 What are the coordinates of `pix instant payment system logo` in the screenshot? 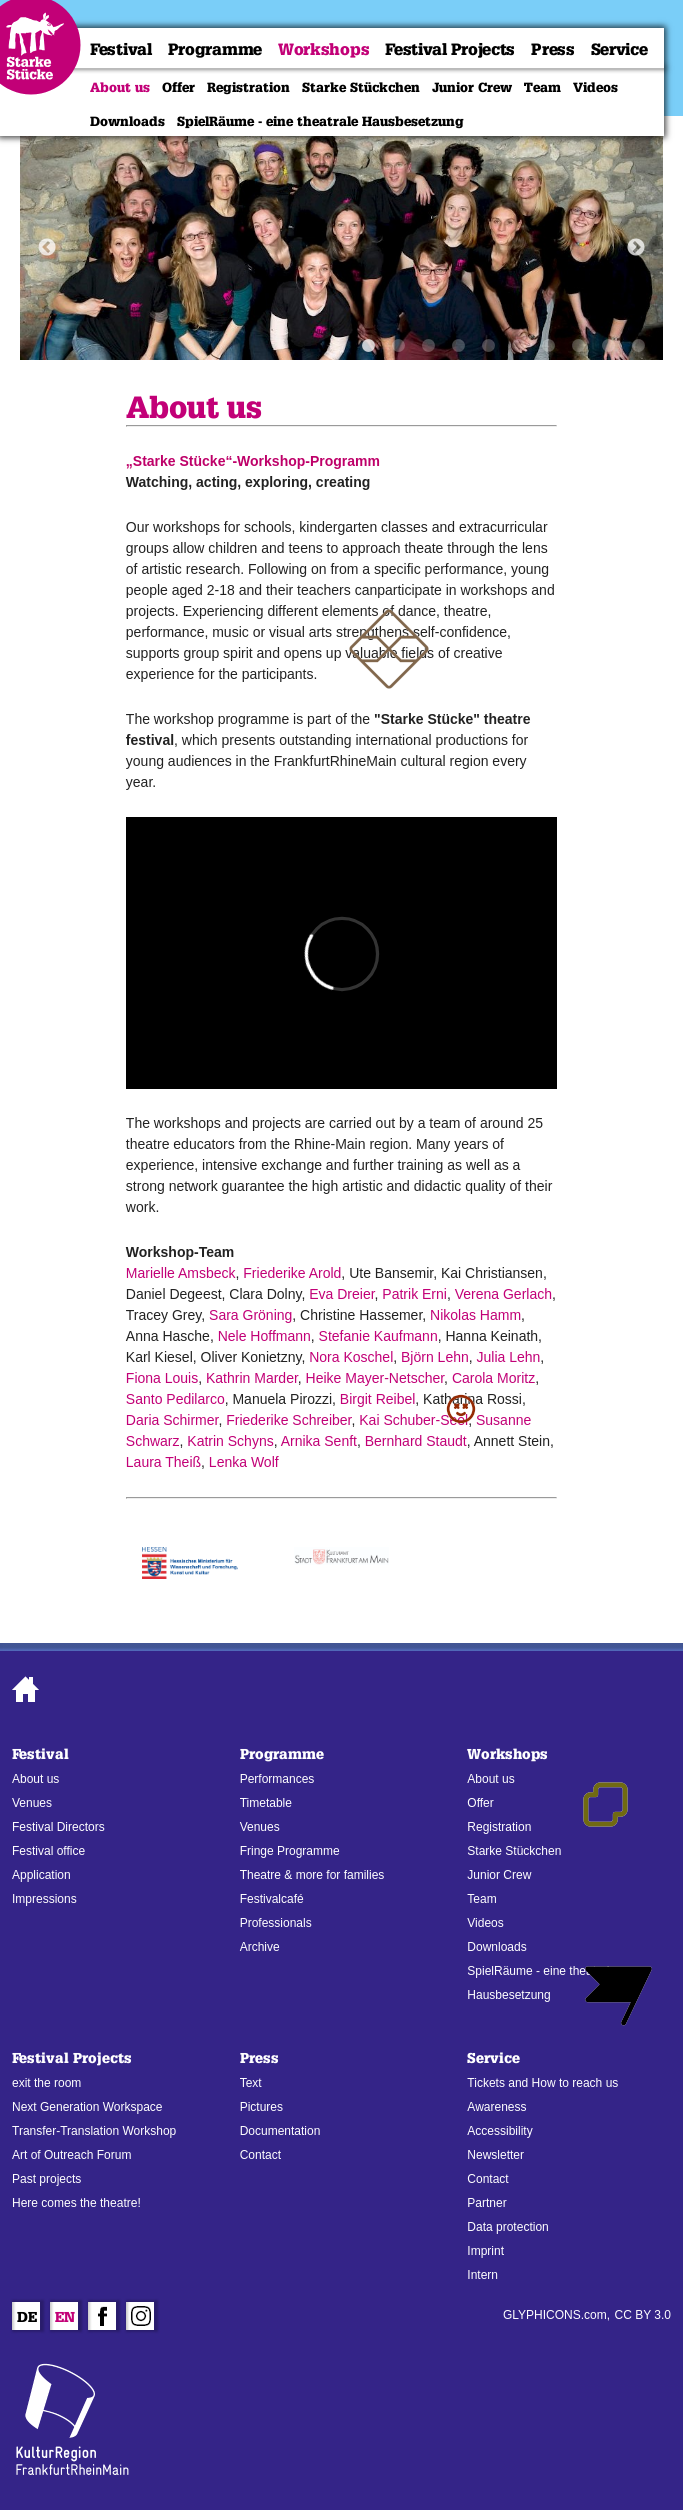 It's located at (389, 649).